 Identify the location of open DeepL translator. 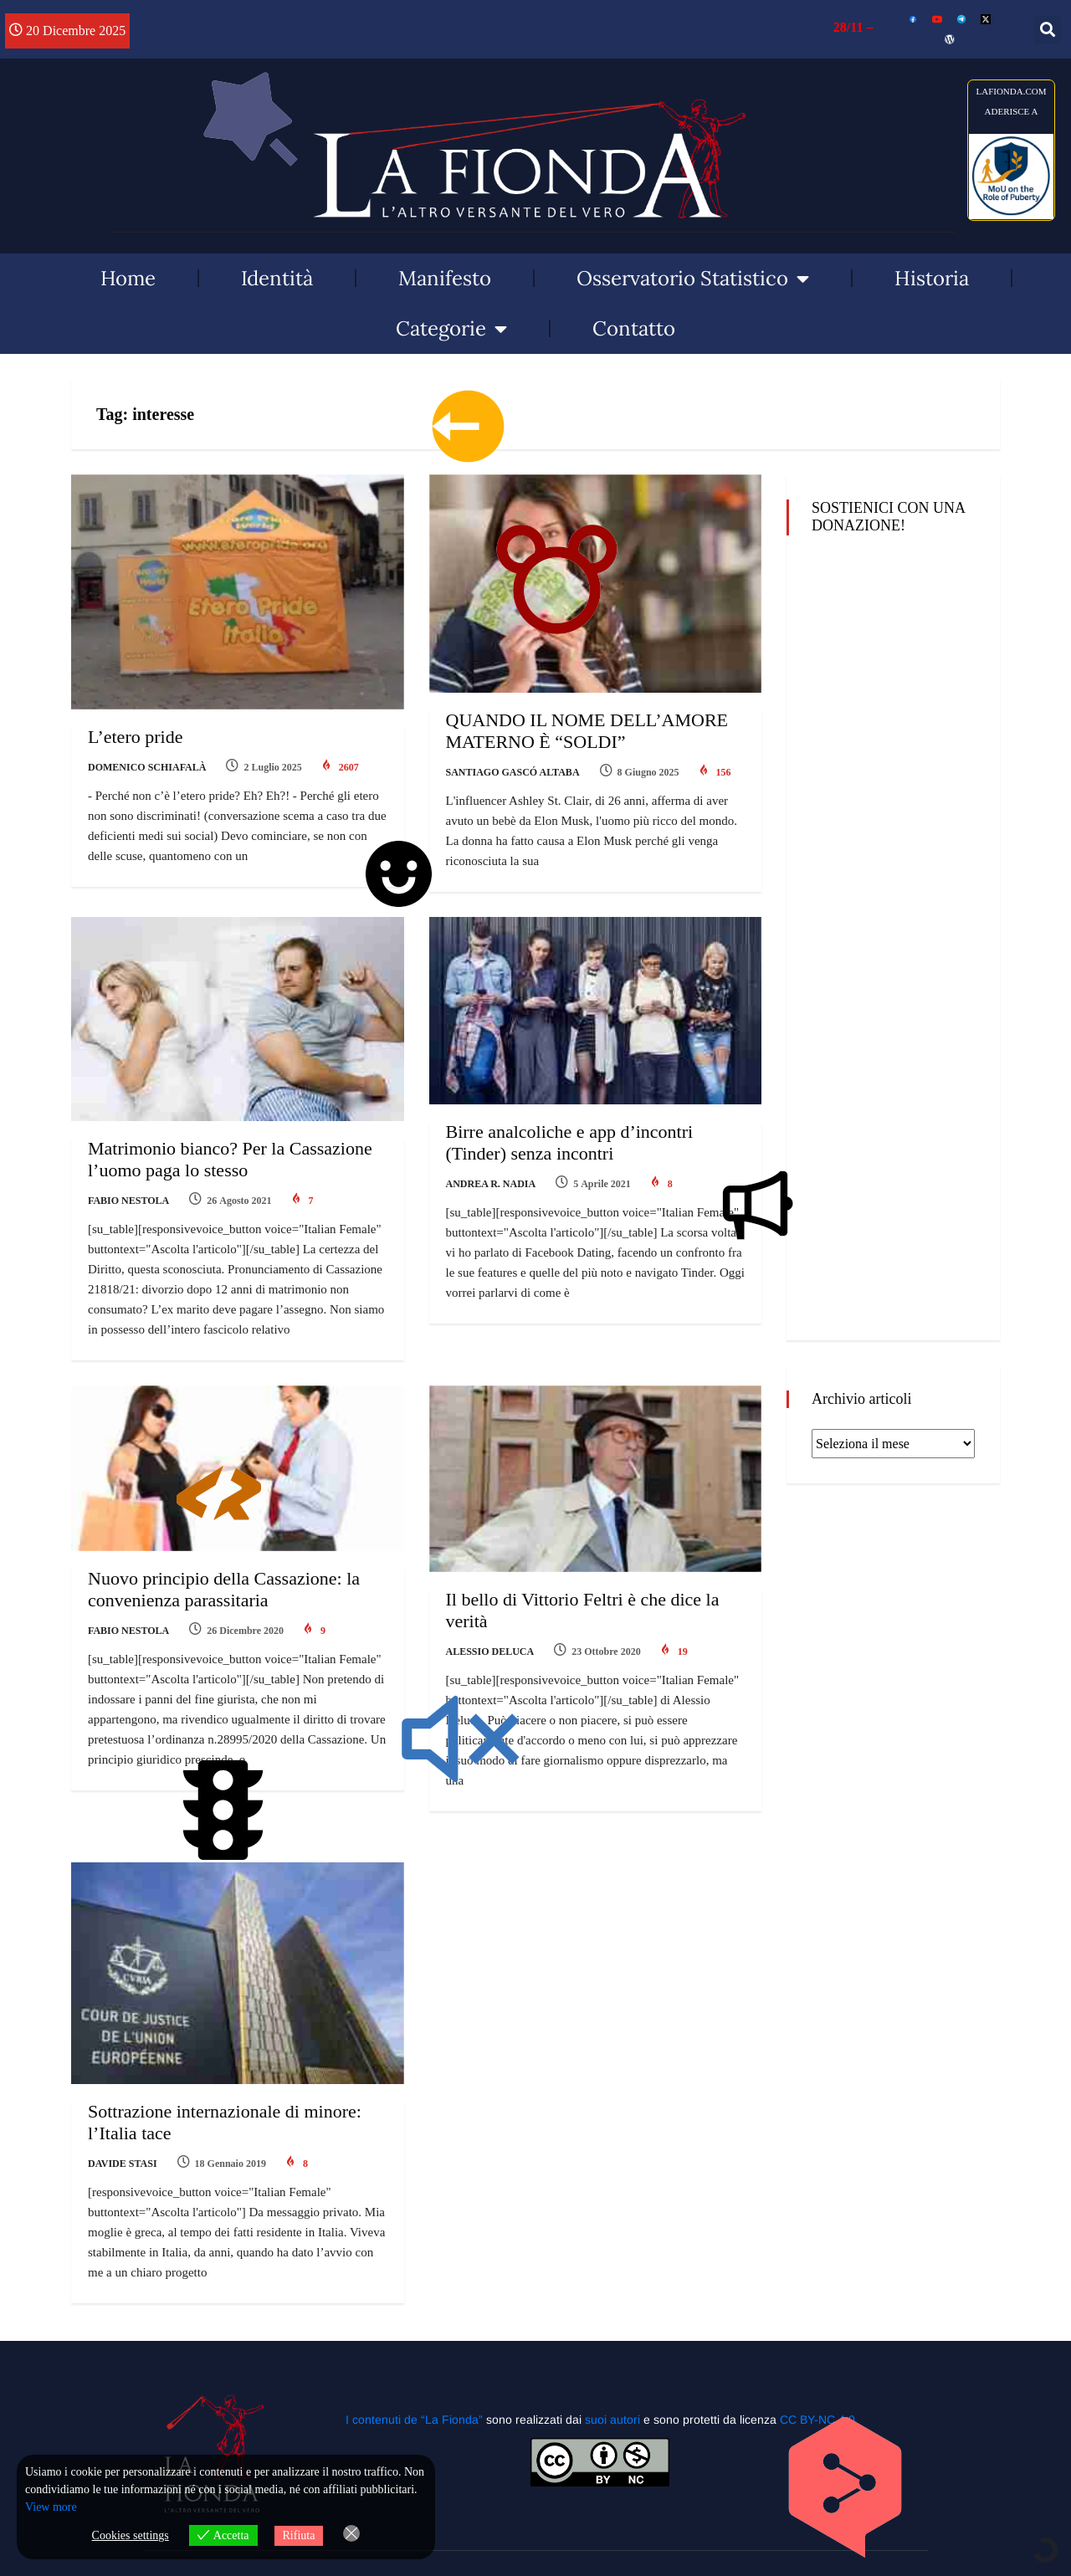
(845, 2487).